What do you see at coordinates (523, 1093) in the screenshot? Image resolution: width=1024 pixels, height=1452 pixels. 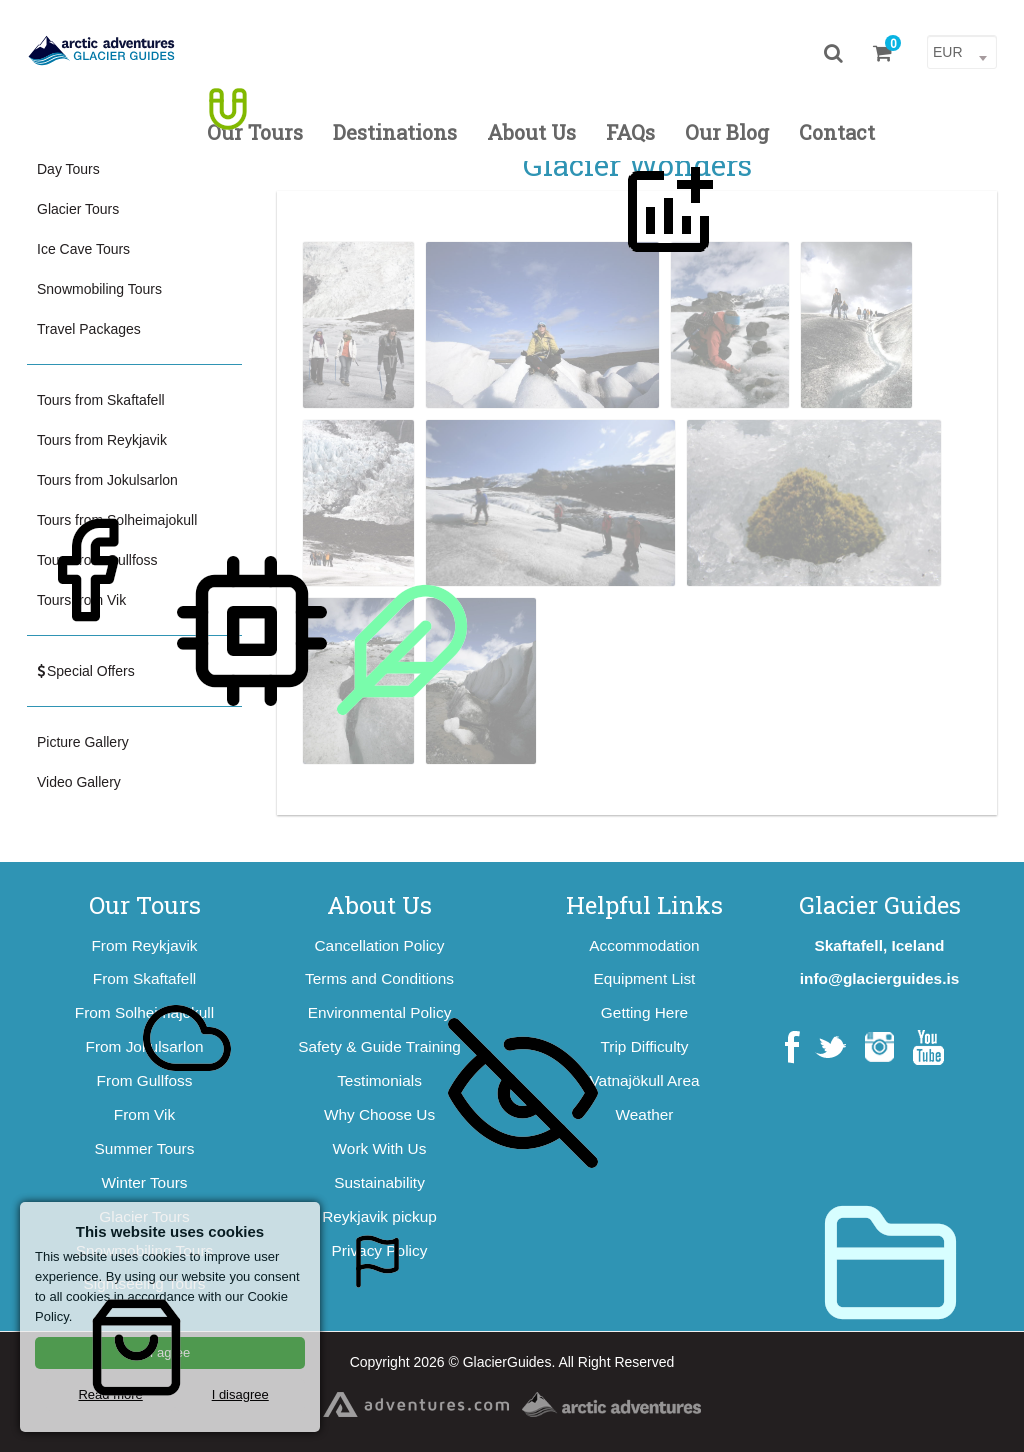 I see `hide password or sensitive content` at bounding box center [523, 1093].